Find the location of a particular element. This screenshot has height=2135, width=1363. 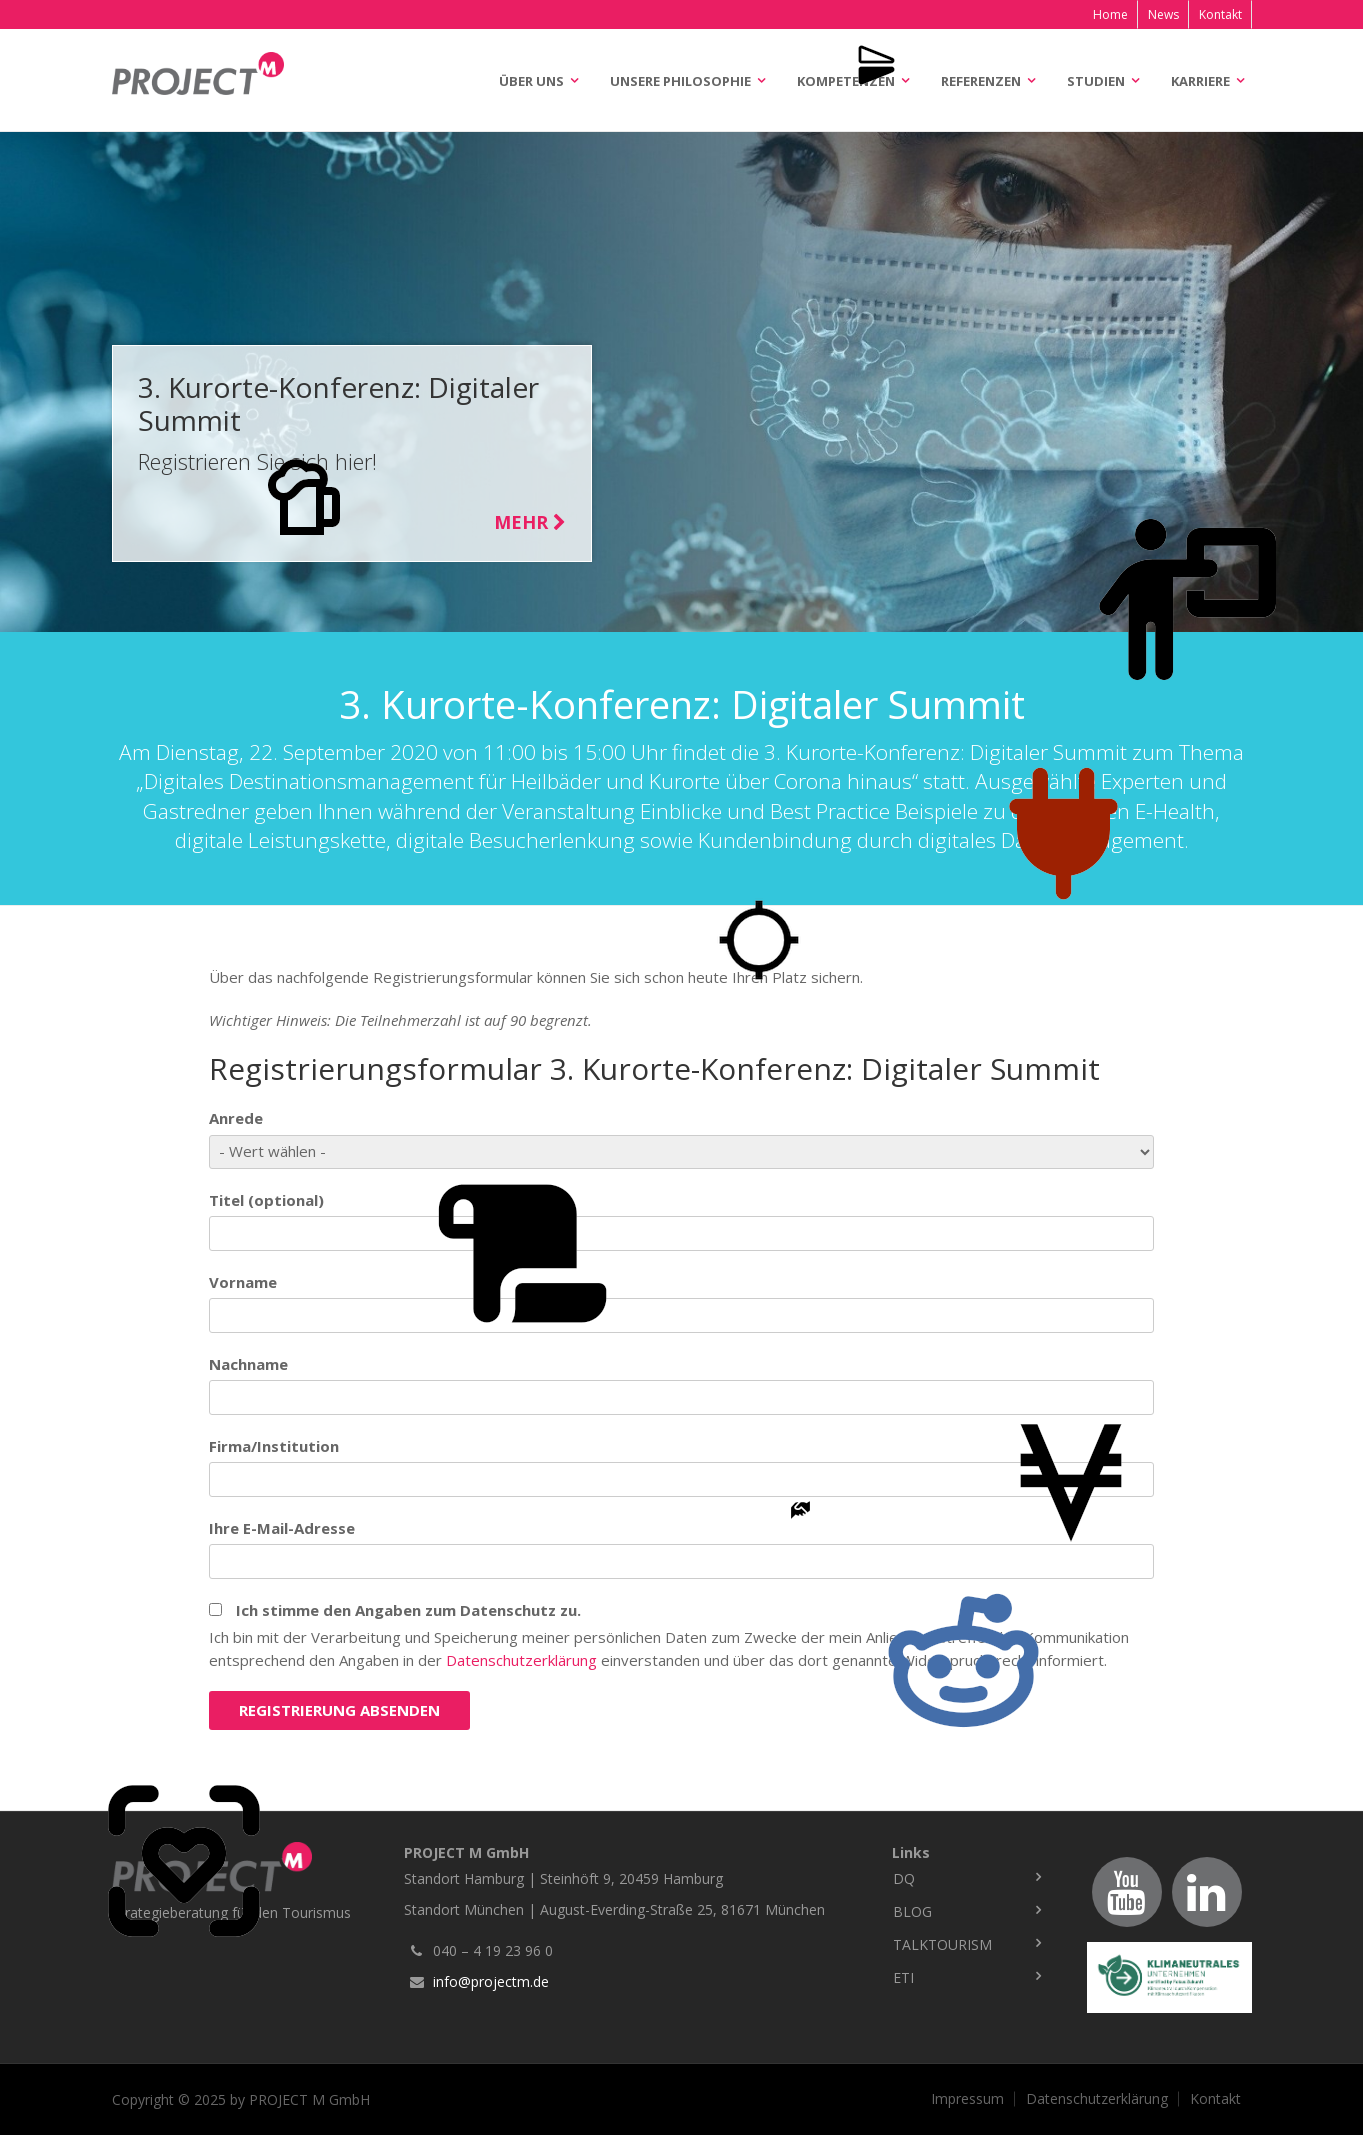

viacoin cryptocurrency logo is located at coordinates (1071, 1483).